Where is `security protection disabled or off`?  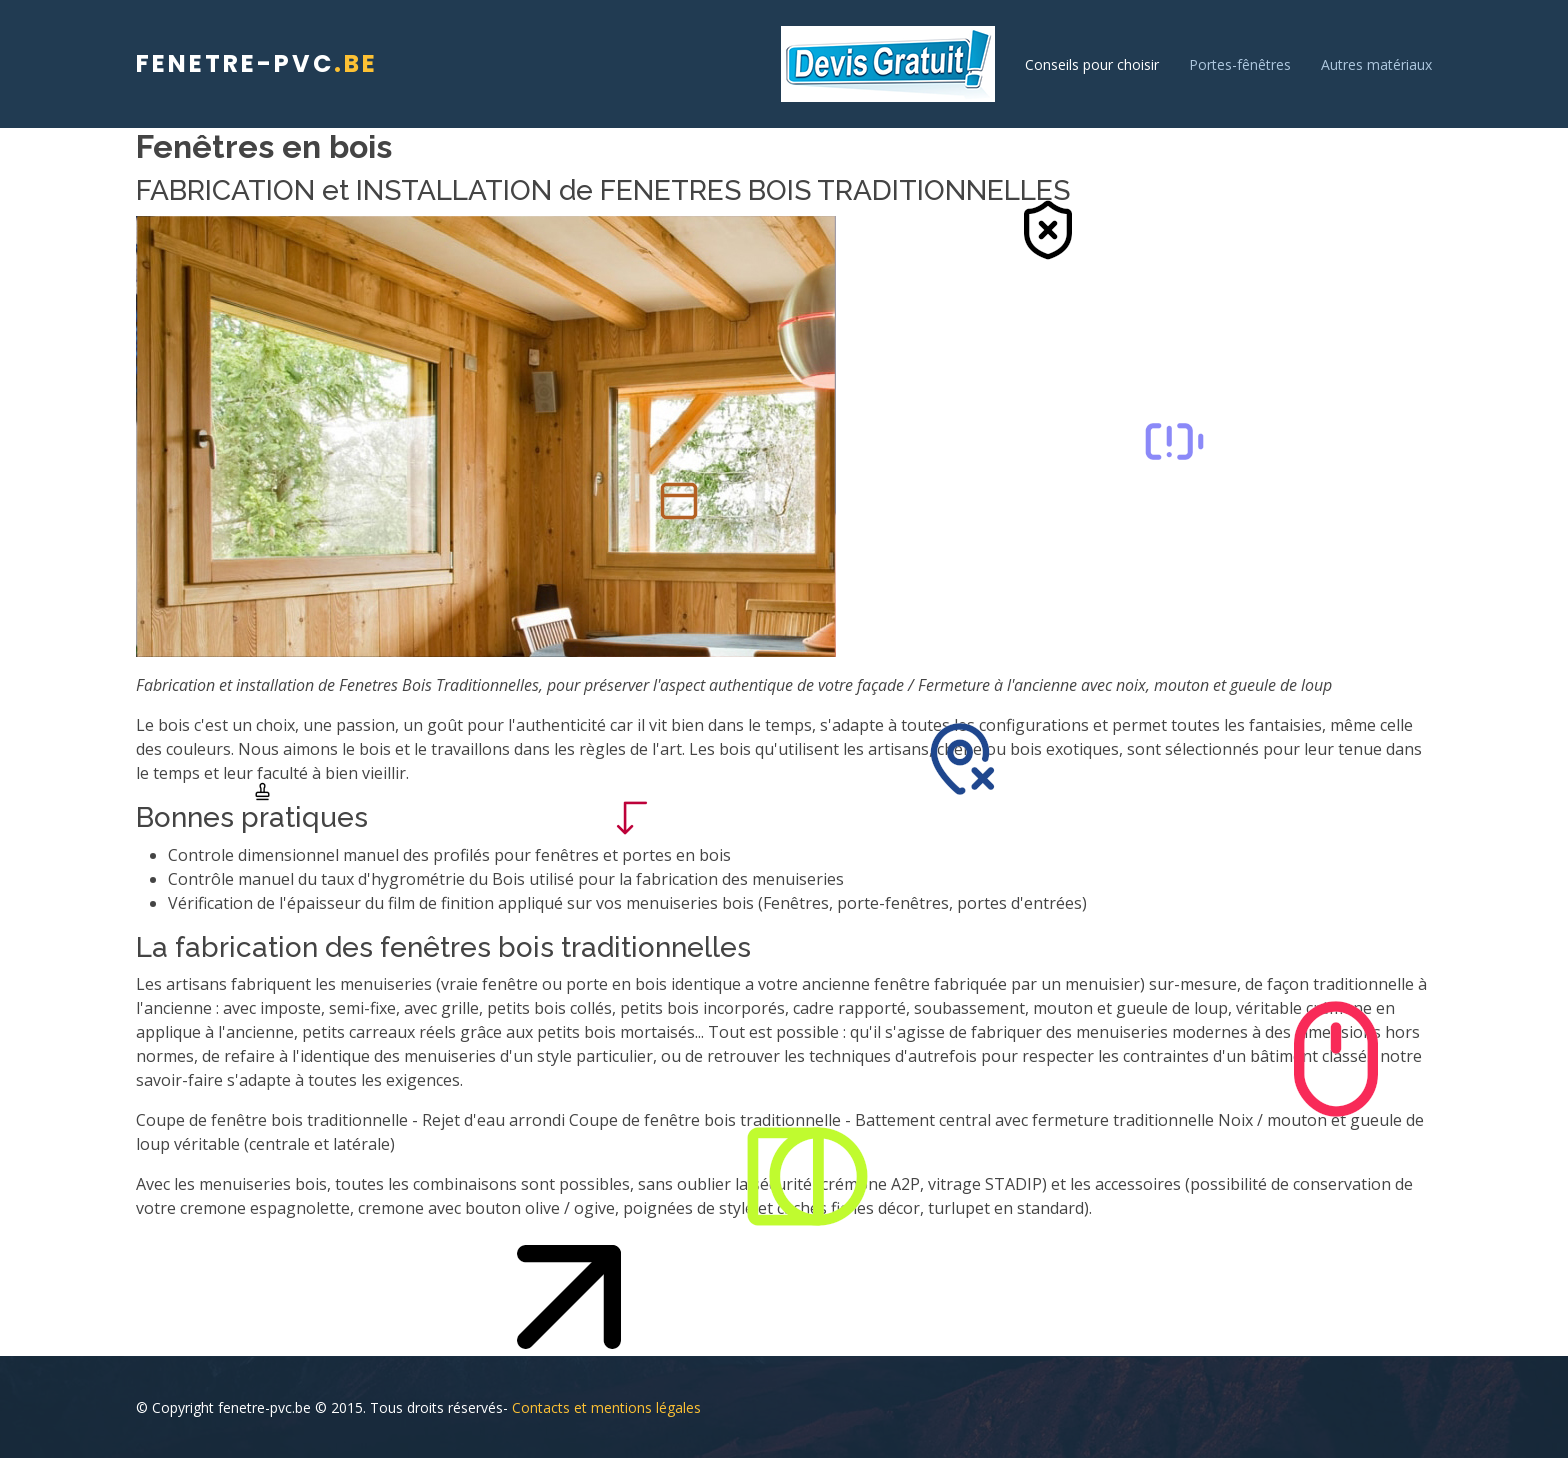 security protection disabled or off is located at coordinates (1048, 230).